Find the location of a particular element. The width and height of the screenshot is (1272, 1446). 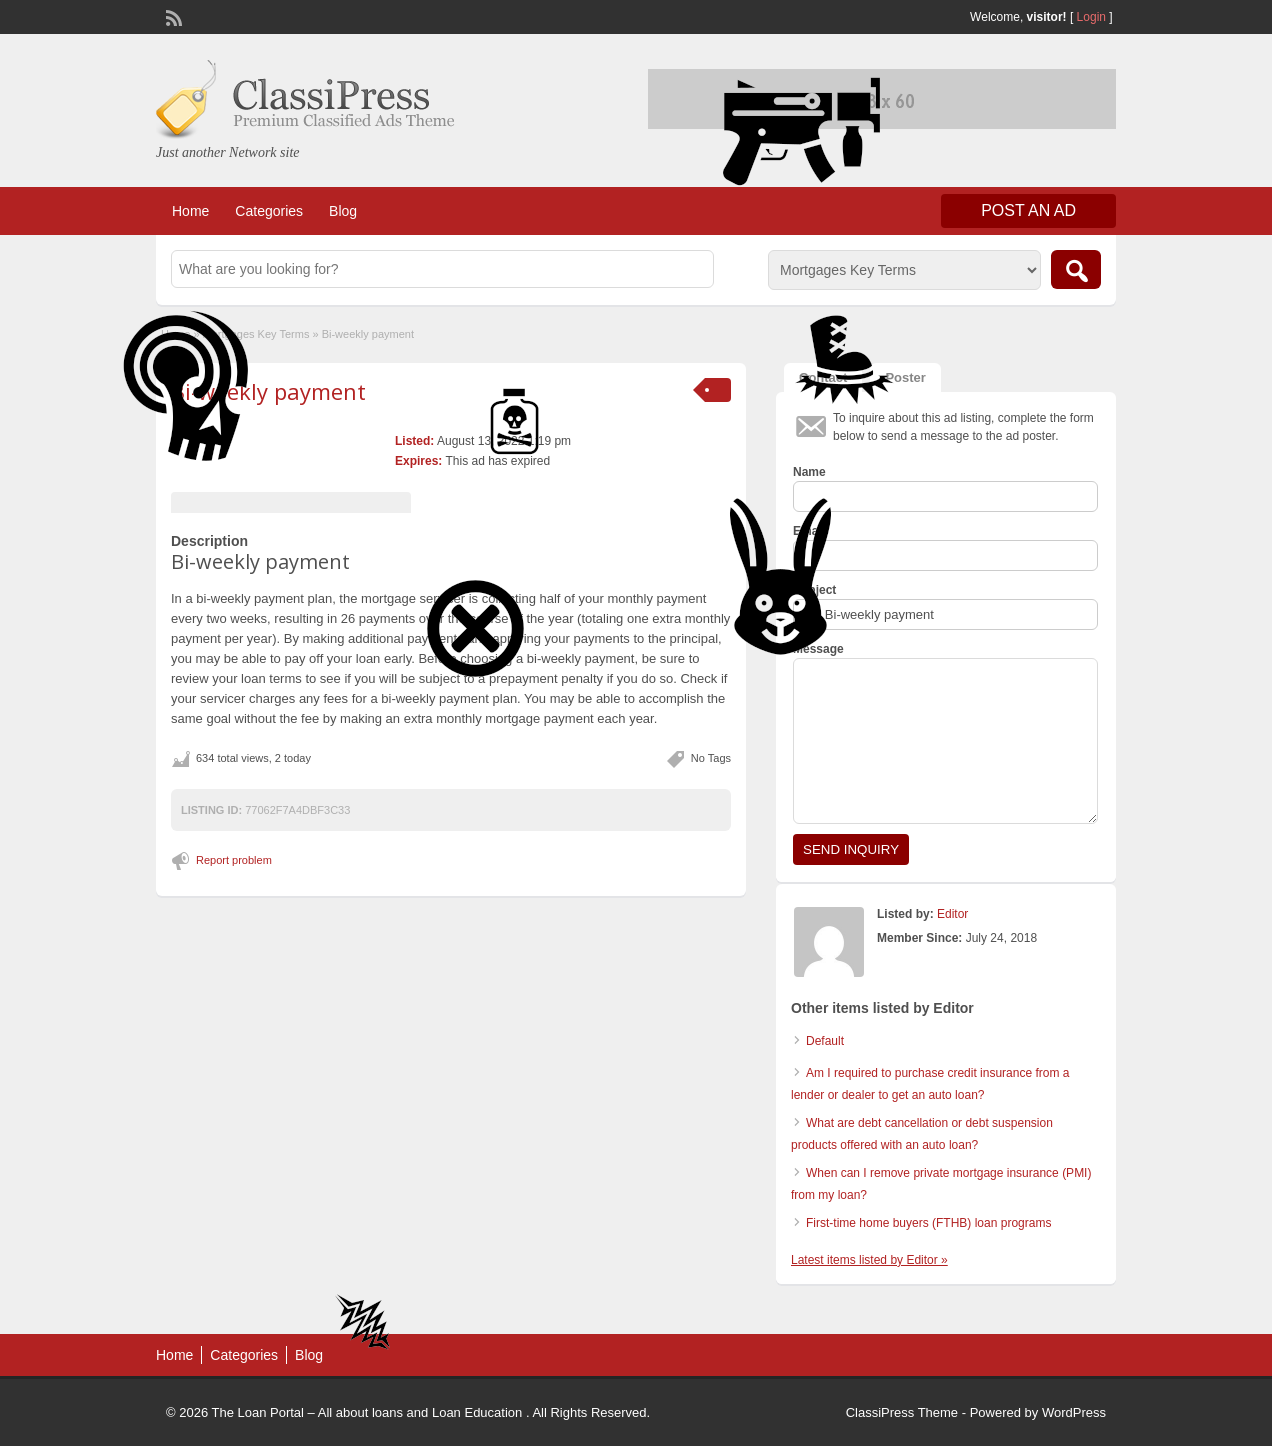

cancel or close the current action is located at coordinates (475, 628).